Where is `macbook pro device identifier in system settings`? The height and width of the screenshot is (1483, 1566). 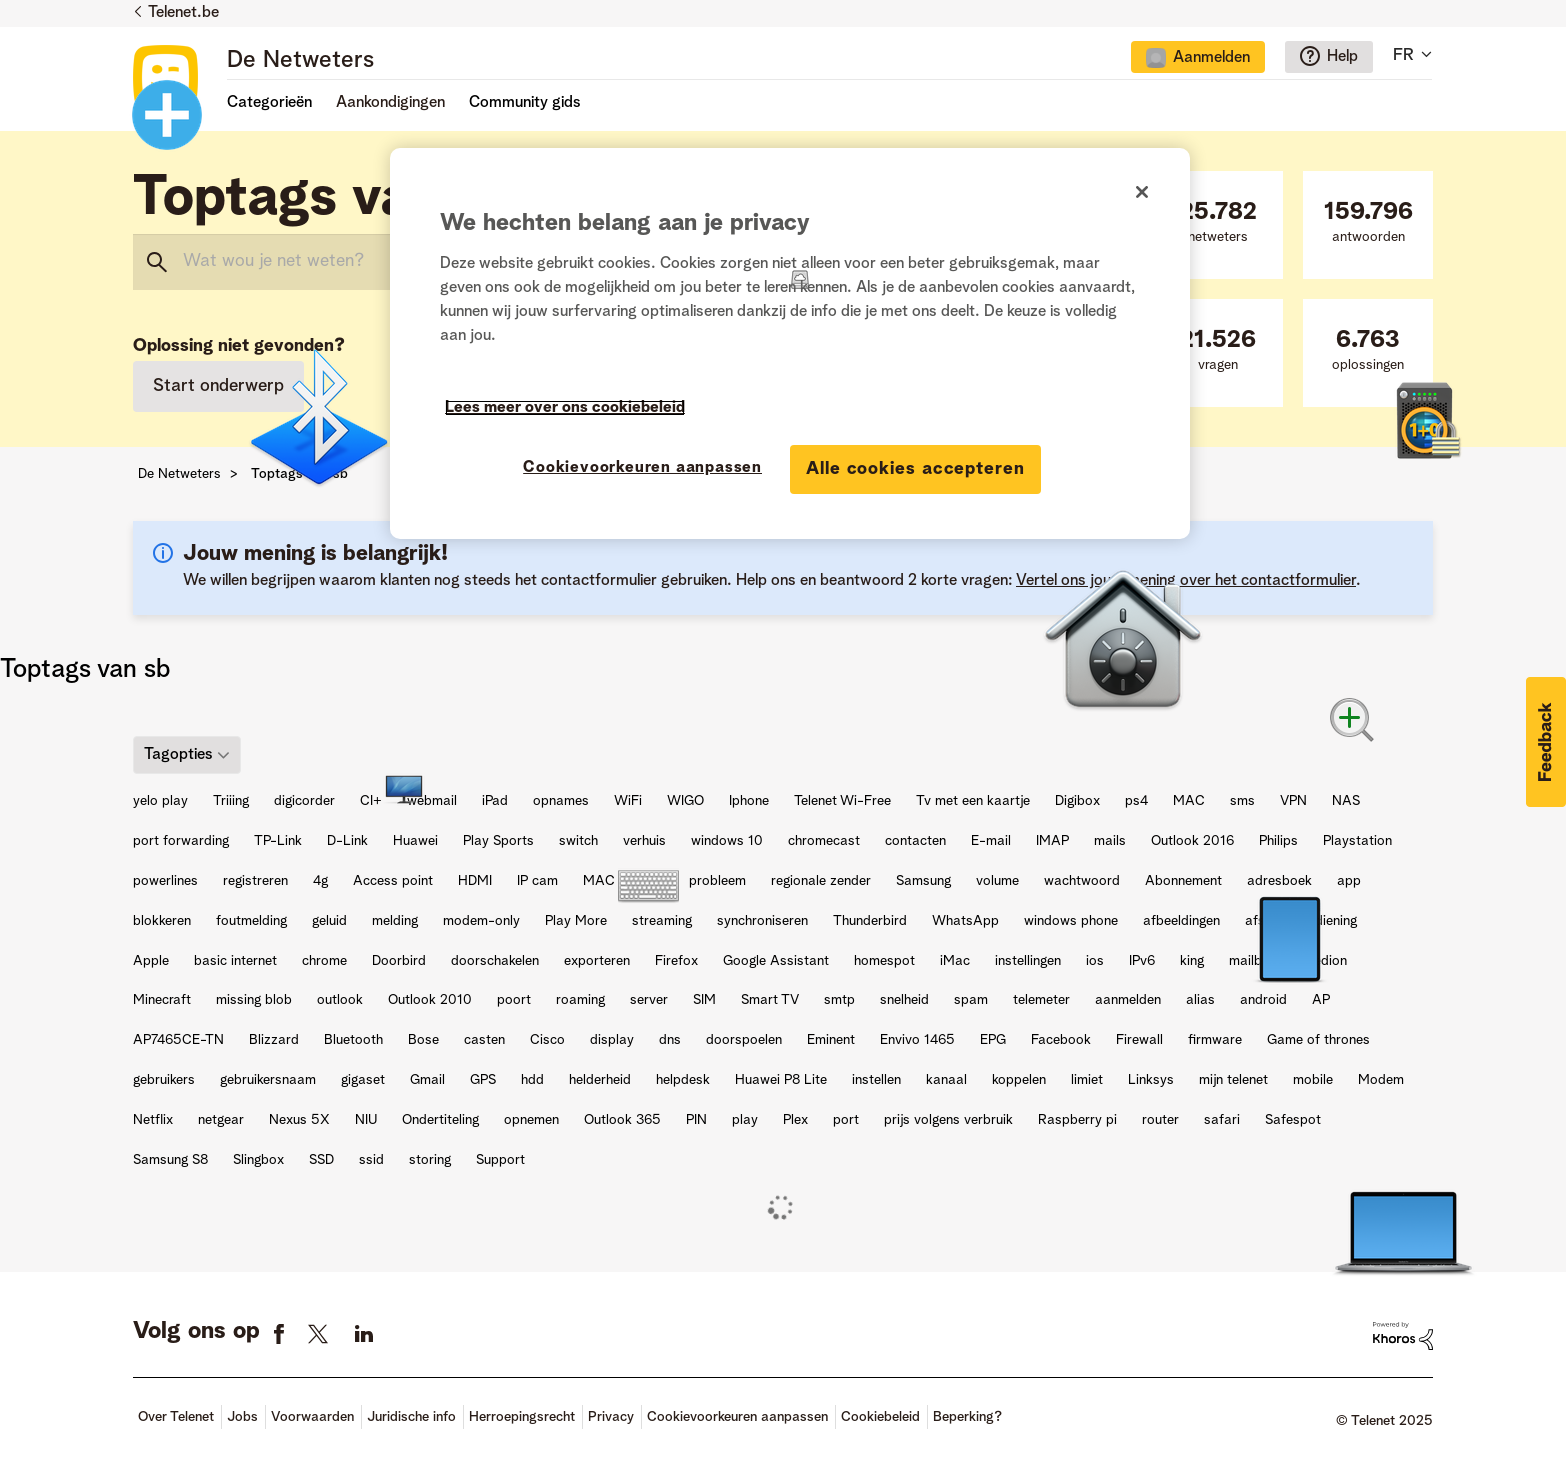 macbook pro device identifier in system settings is located at coordinates (1403, 1221).